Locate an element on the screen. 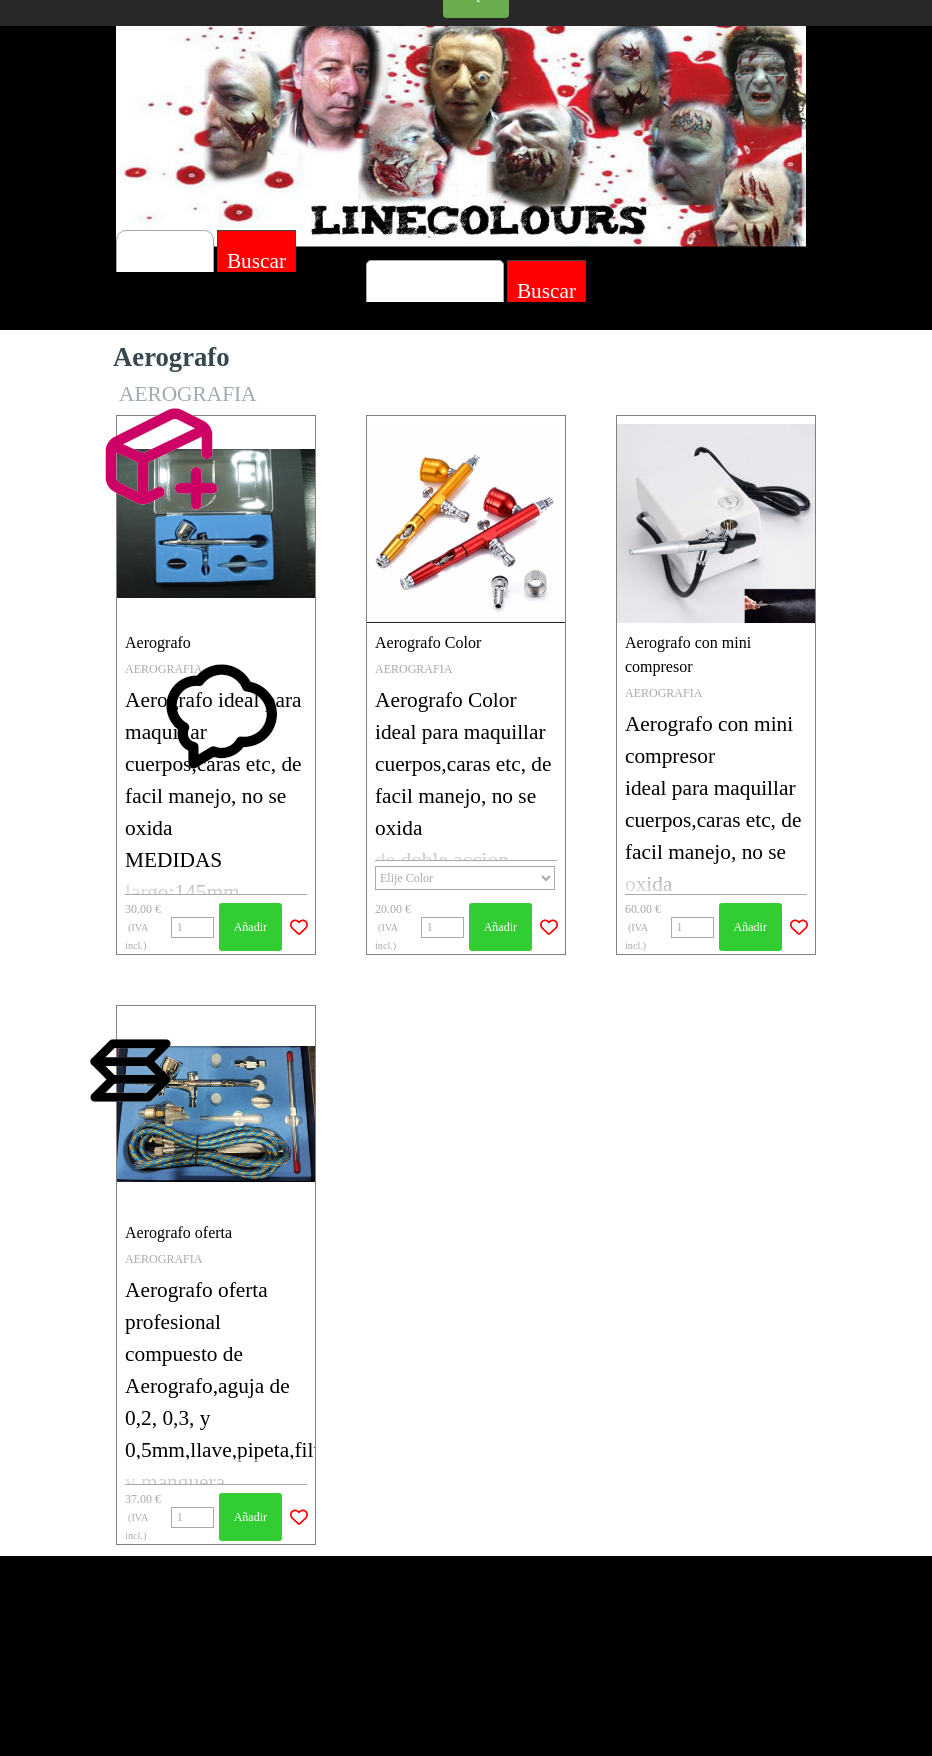 The width and height of the screenshot is (932, 1756). add a new 3D object or shape is located at coordinates (159, 451).